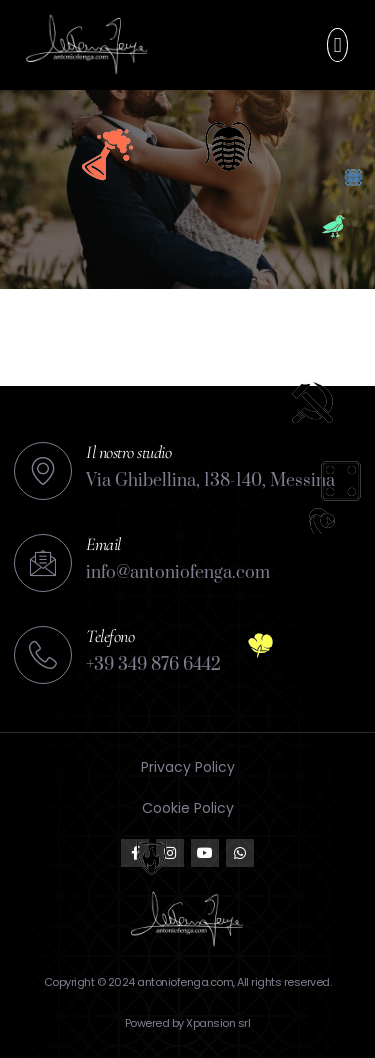  Describe the element at coordinates (151, 858) in the screenshot. I see `activate fire protection or resistance` at that location.